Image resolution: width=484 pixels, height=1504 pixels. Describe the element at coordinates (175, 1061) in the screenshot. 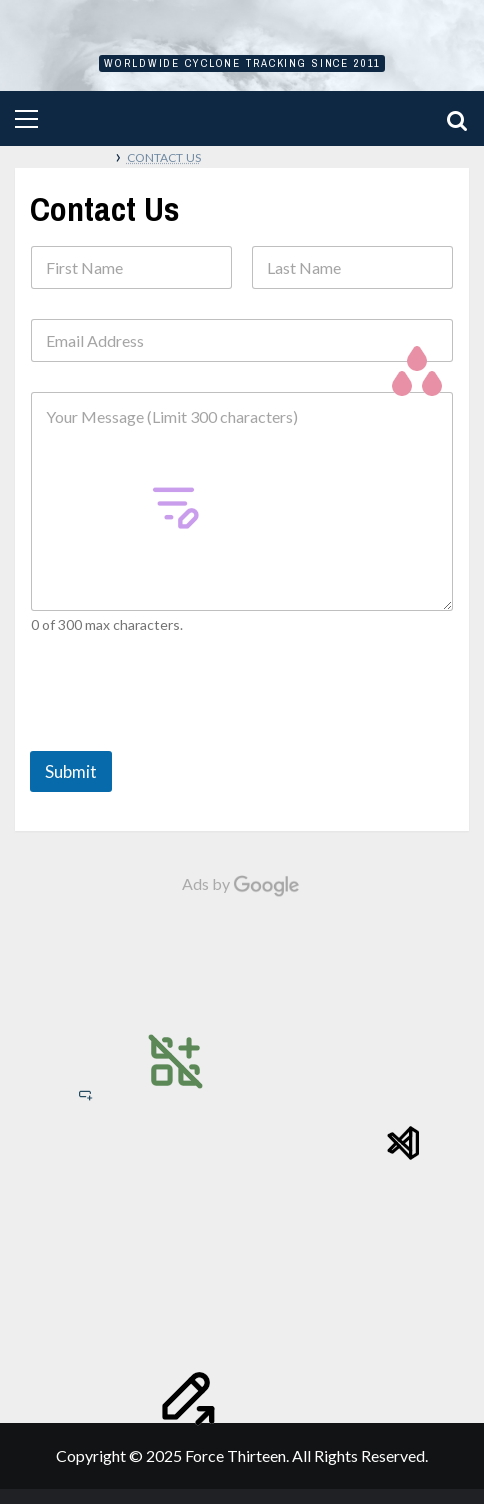

I see `apps or widgets are disabled` at that location.